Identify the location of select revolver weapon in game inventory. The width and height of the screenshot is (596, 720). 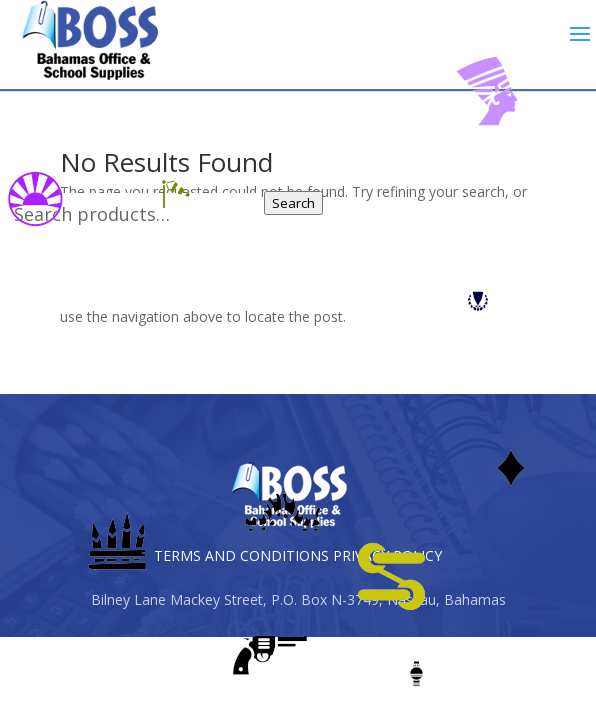
(270, 655).